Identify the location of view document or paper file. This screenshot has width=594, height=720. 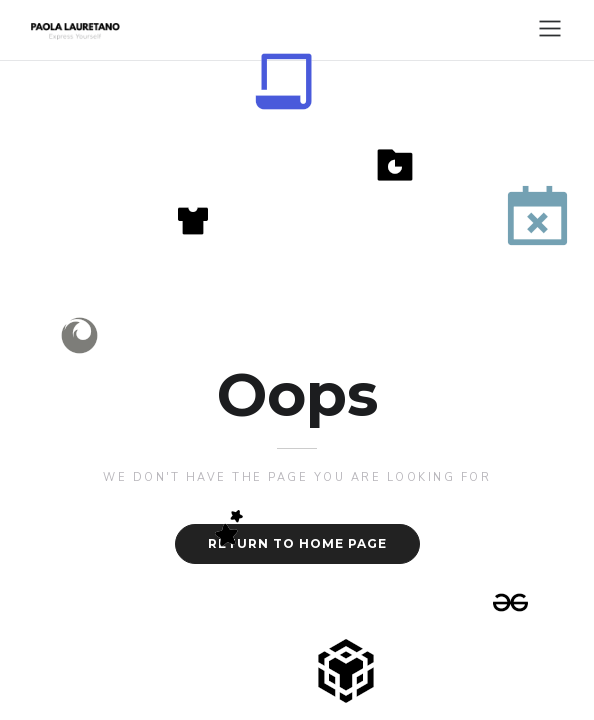
(286, 81).